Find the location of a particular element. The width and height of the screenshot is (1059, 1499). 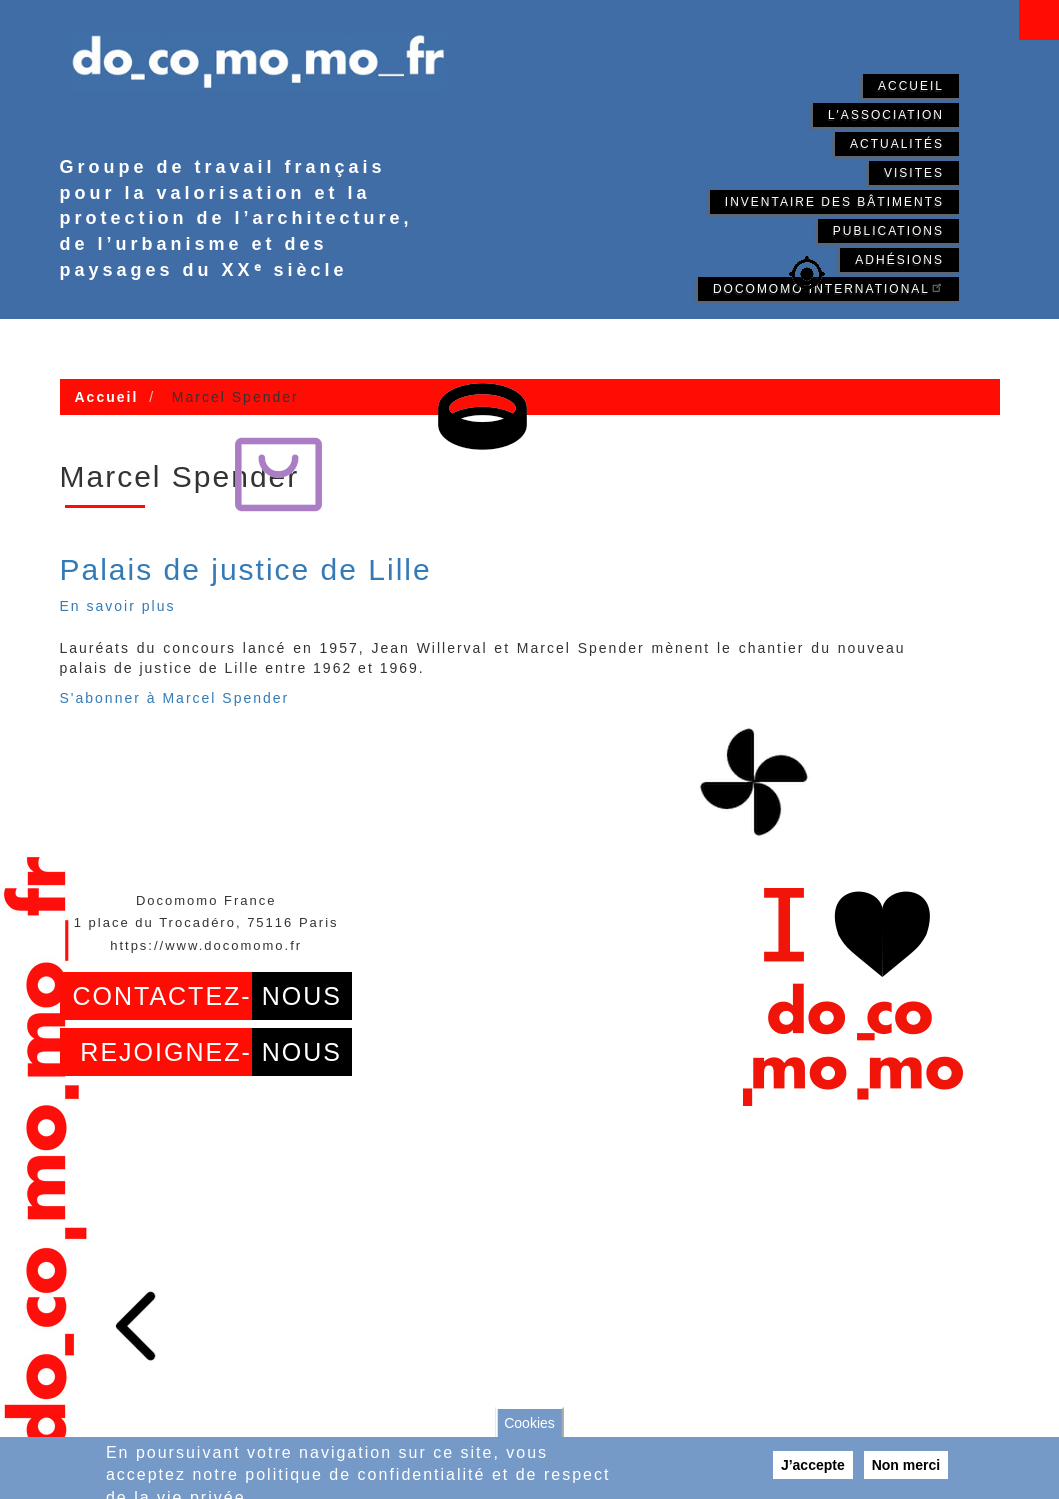

indicates a ring or jewelry item is located at coordinates (482, 416).